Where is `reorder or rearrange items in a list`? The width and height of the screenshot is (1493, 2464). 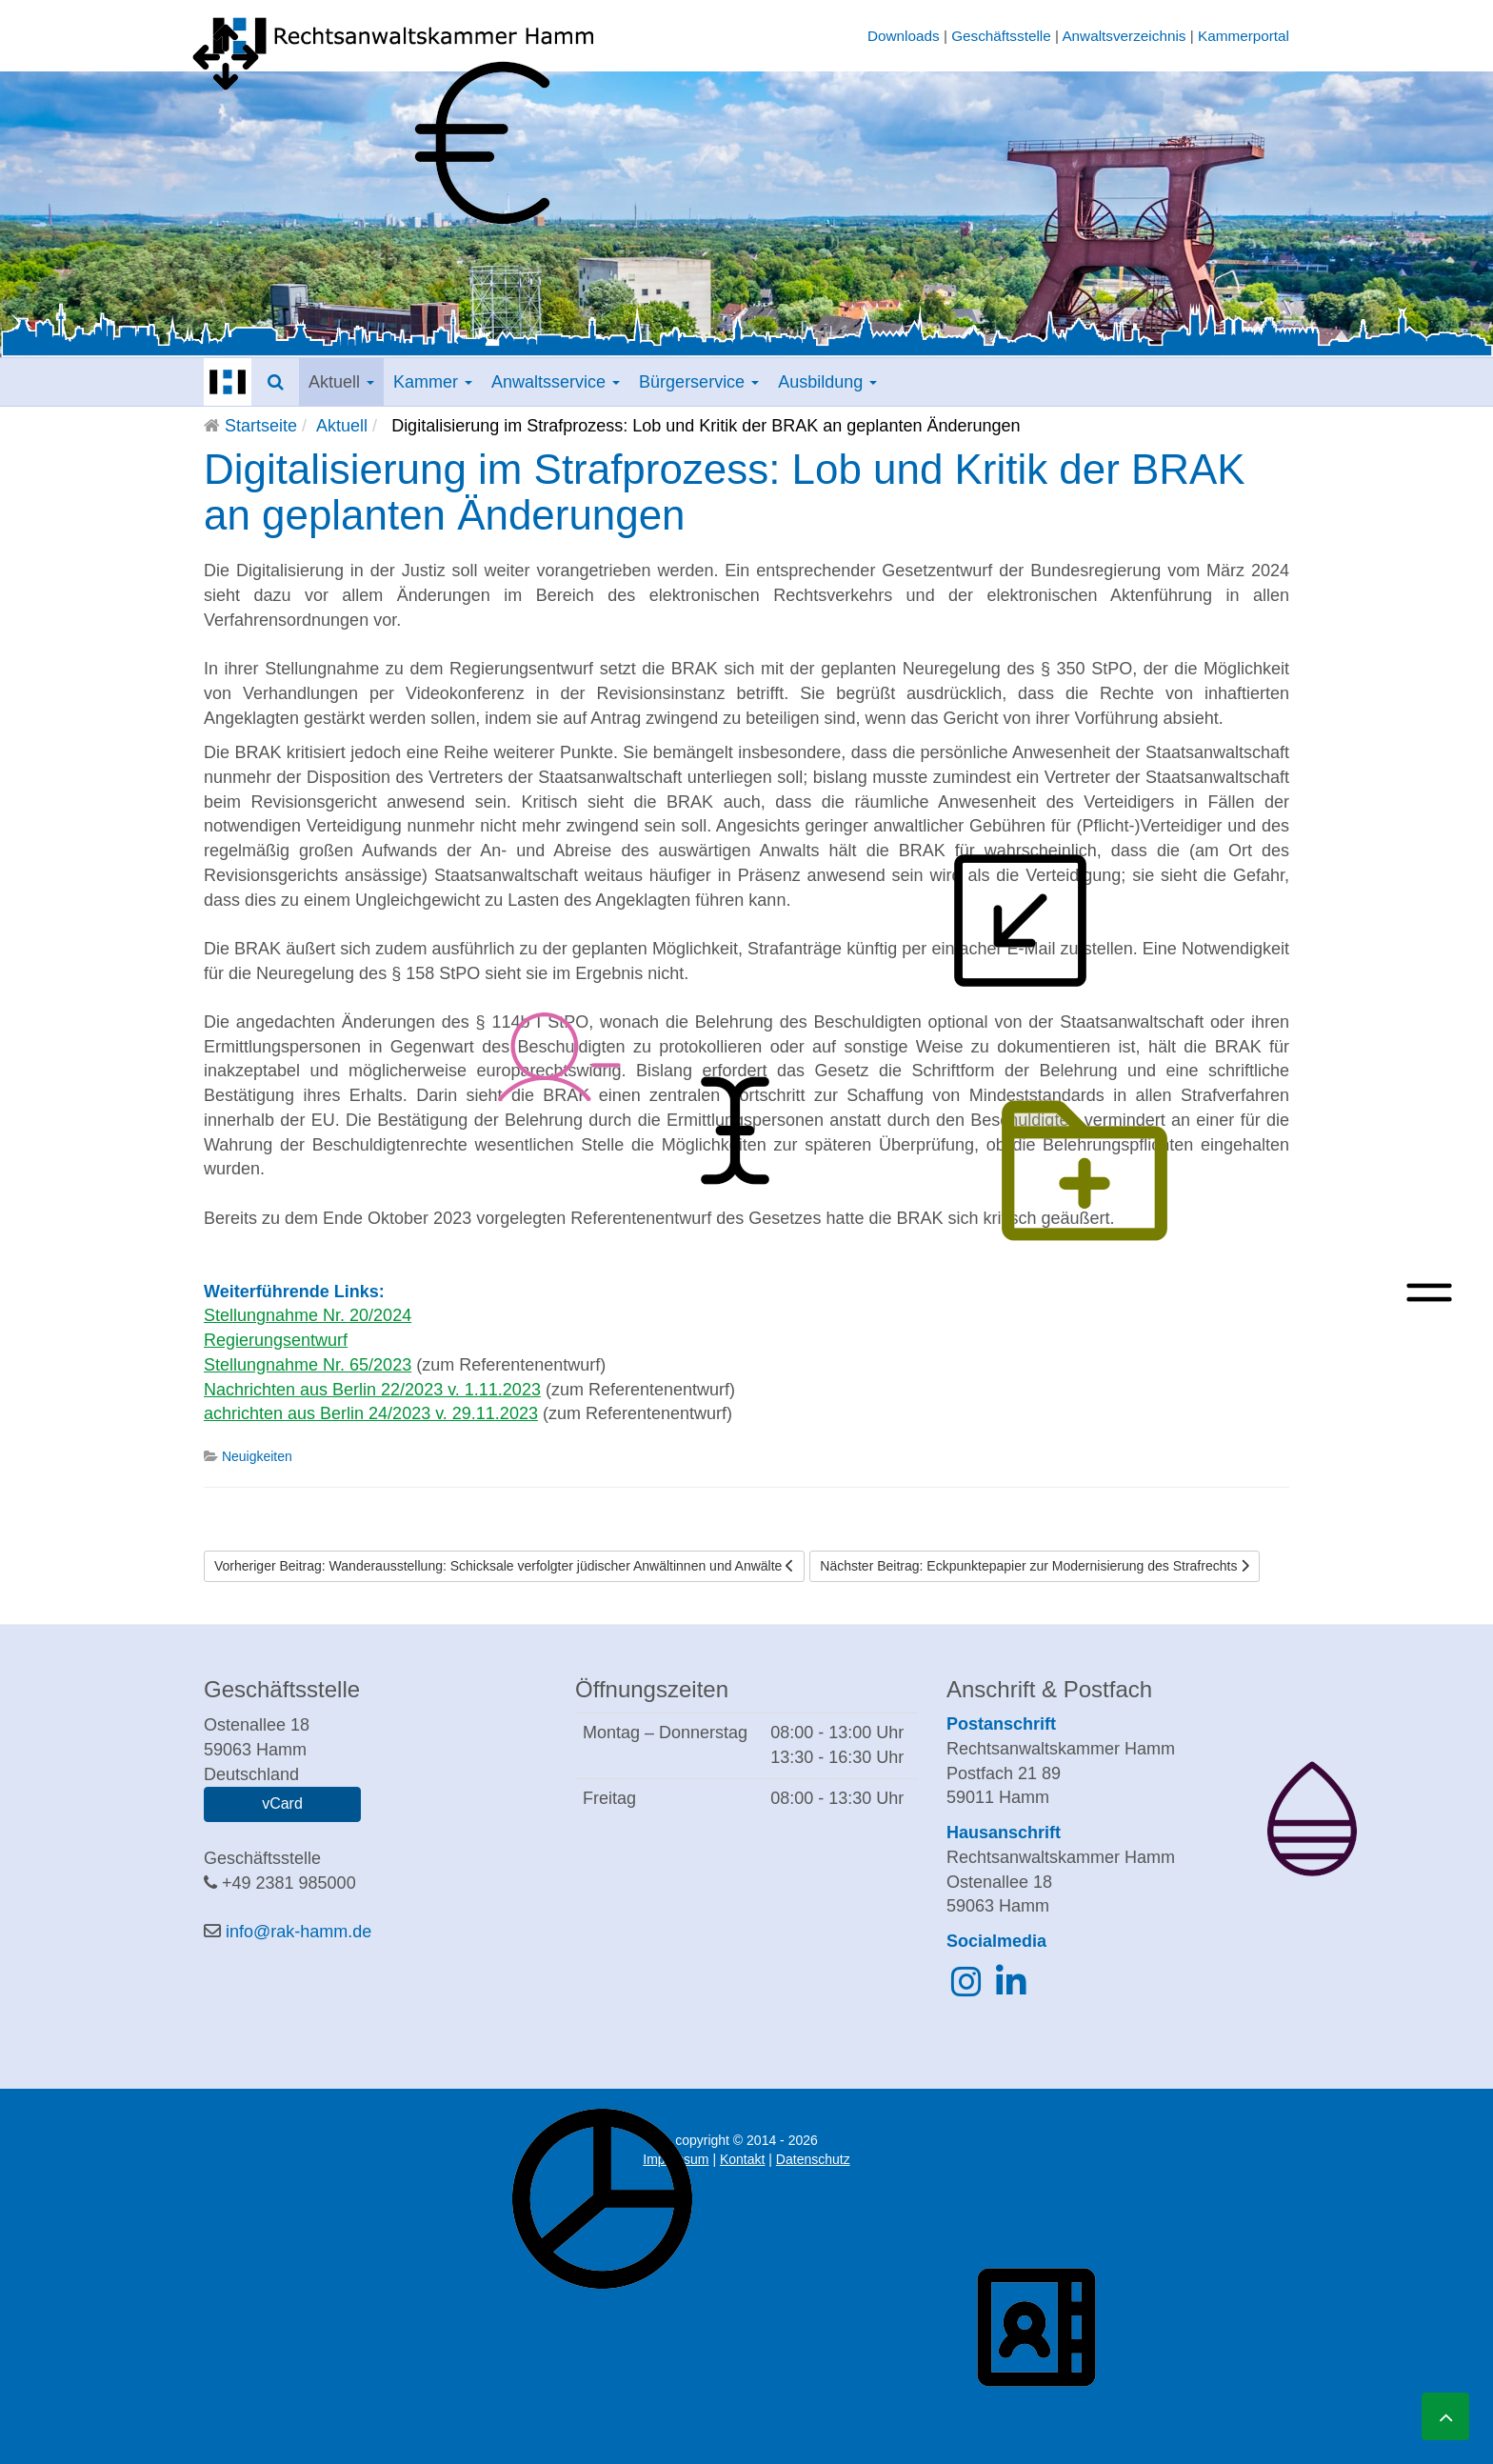
reorder or rearrange items in a list is located at coordinates (1429, 1292).